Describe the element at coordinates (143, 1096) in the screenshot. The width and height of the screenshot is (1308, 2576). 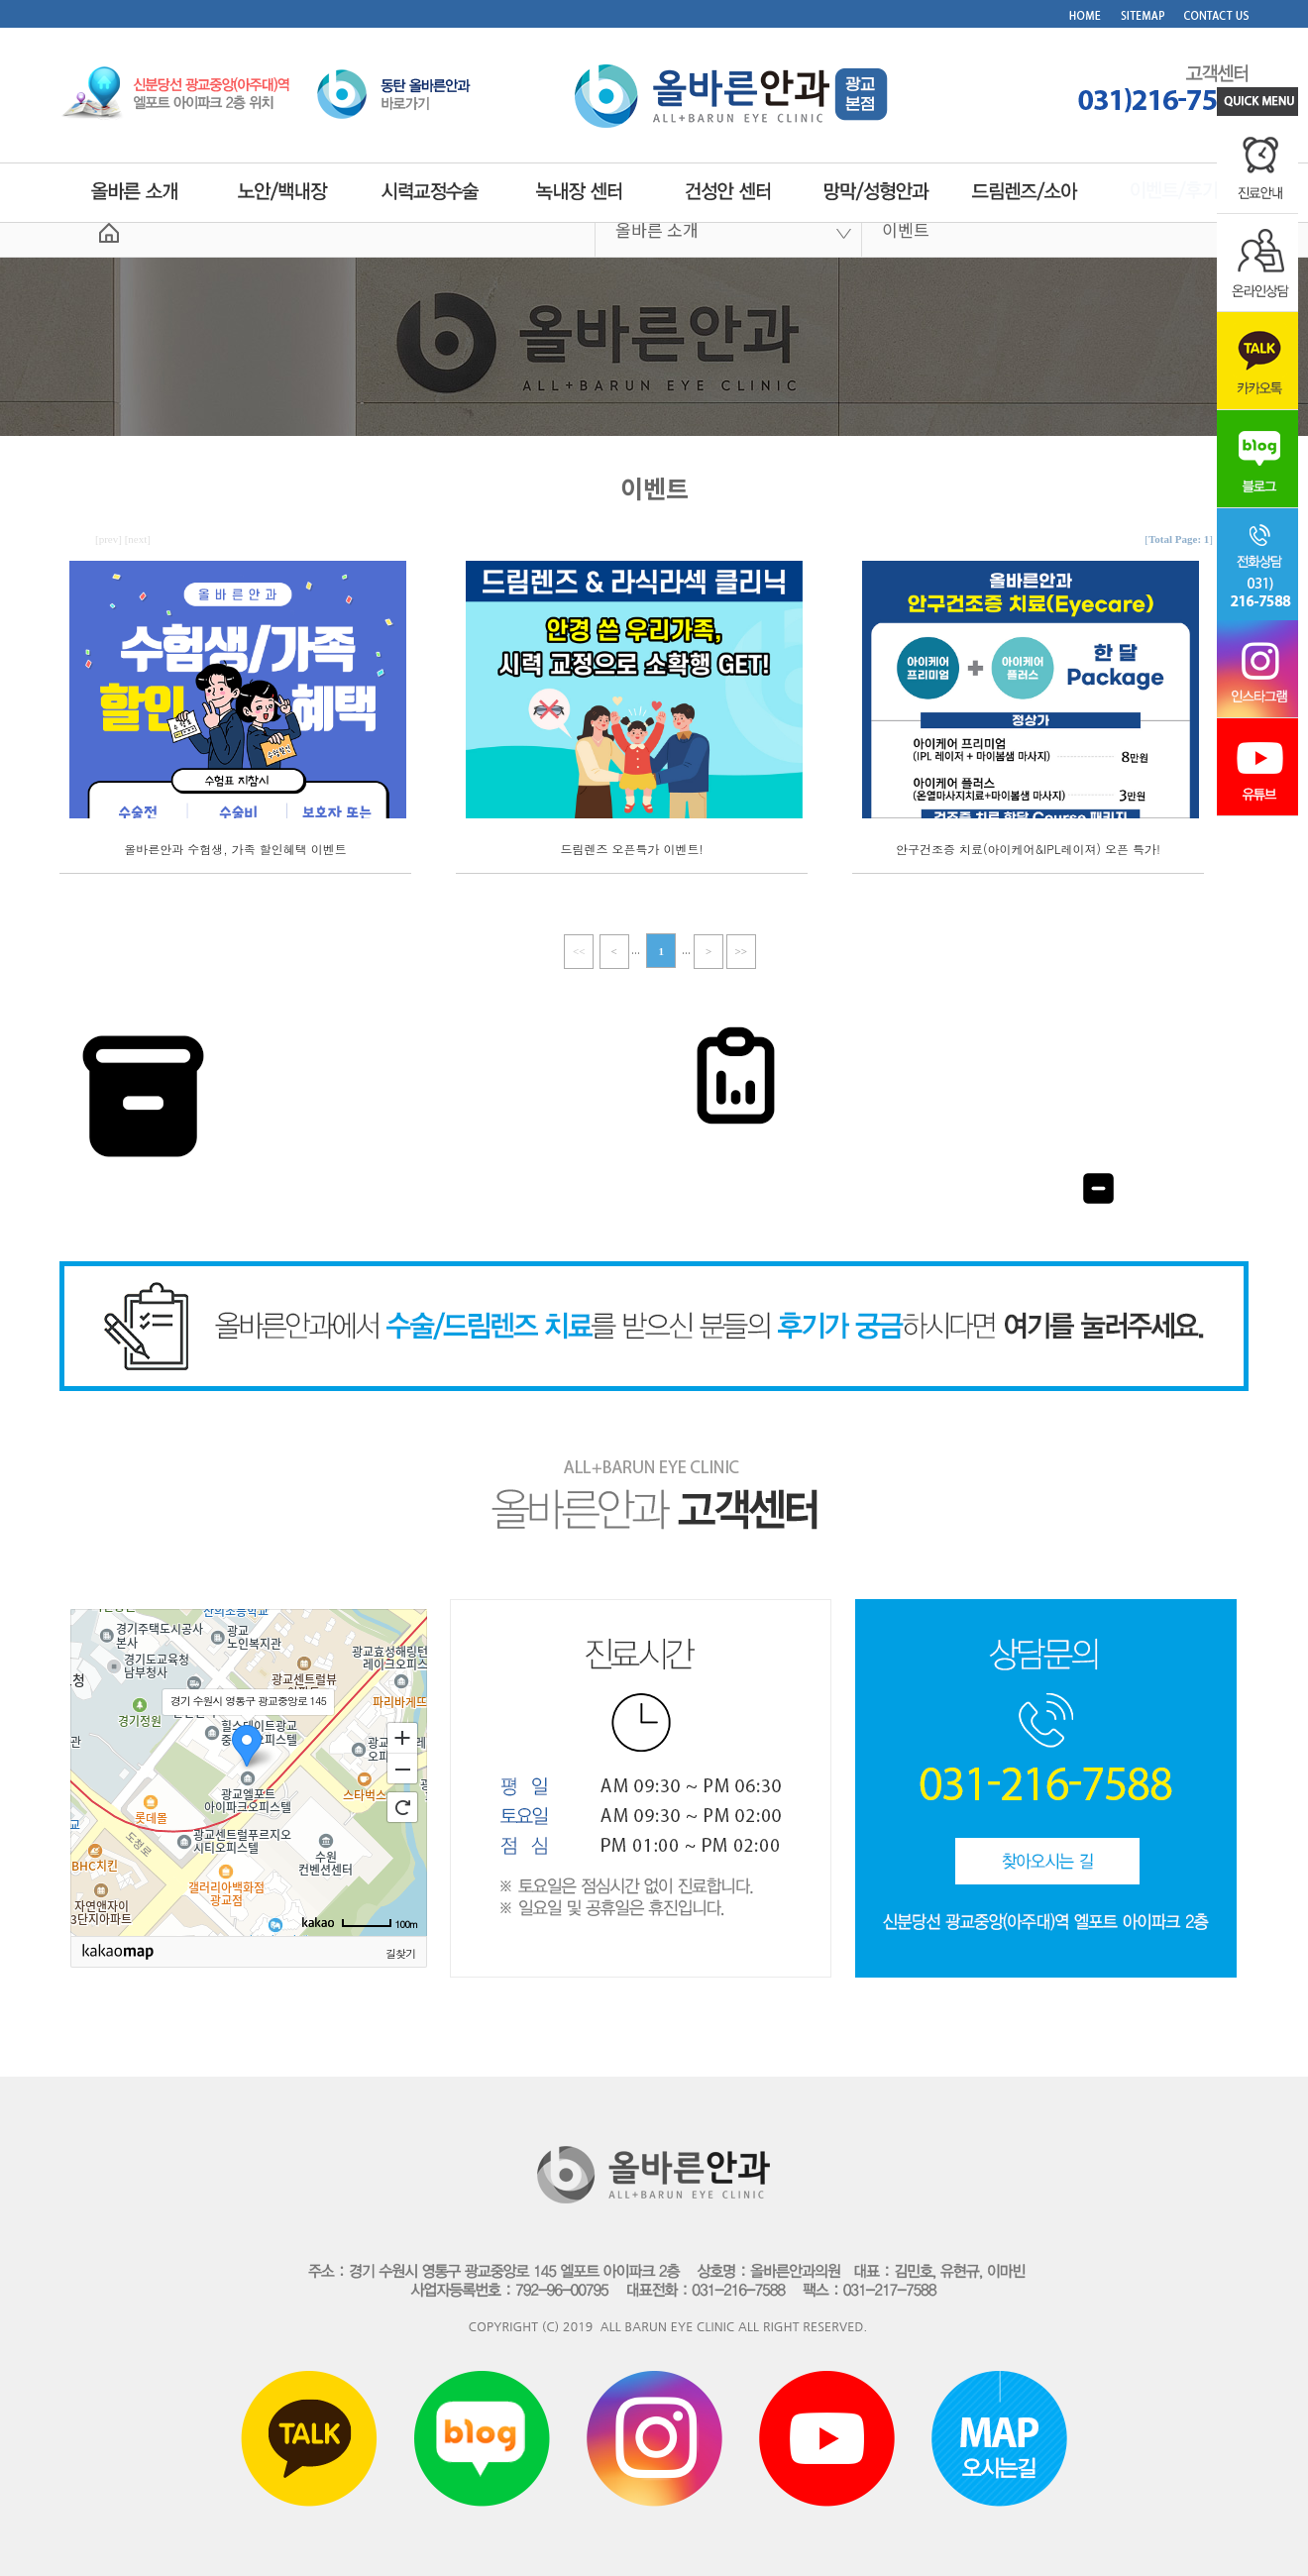
I see `archive selected items` at that location.